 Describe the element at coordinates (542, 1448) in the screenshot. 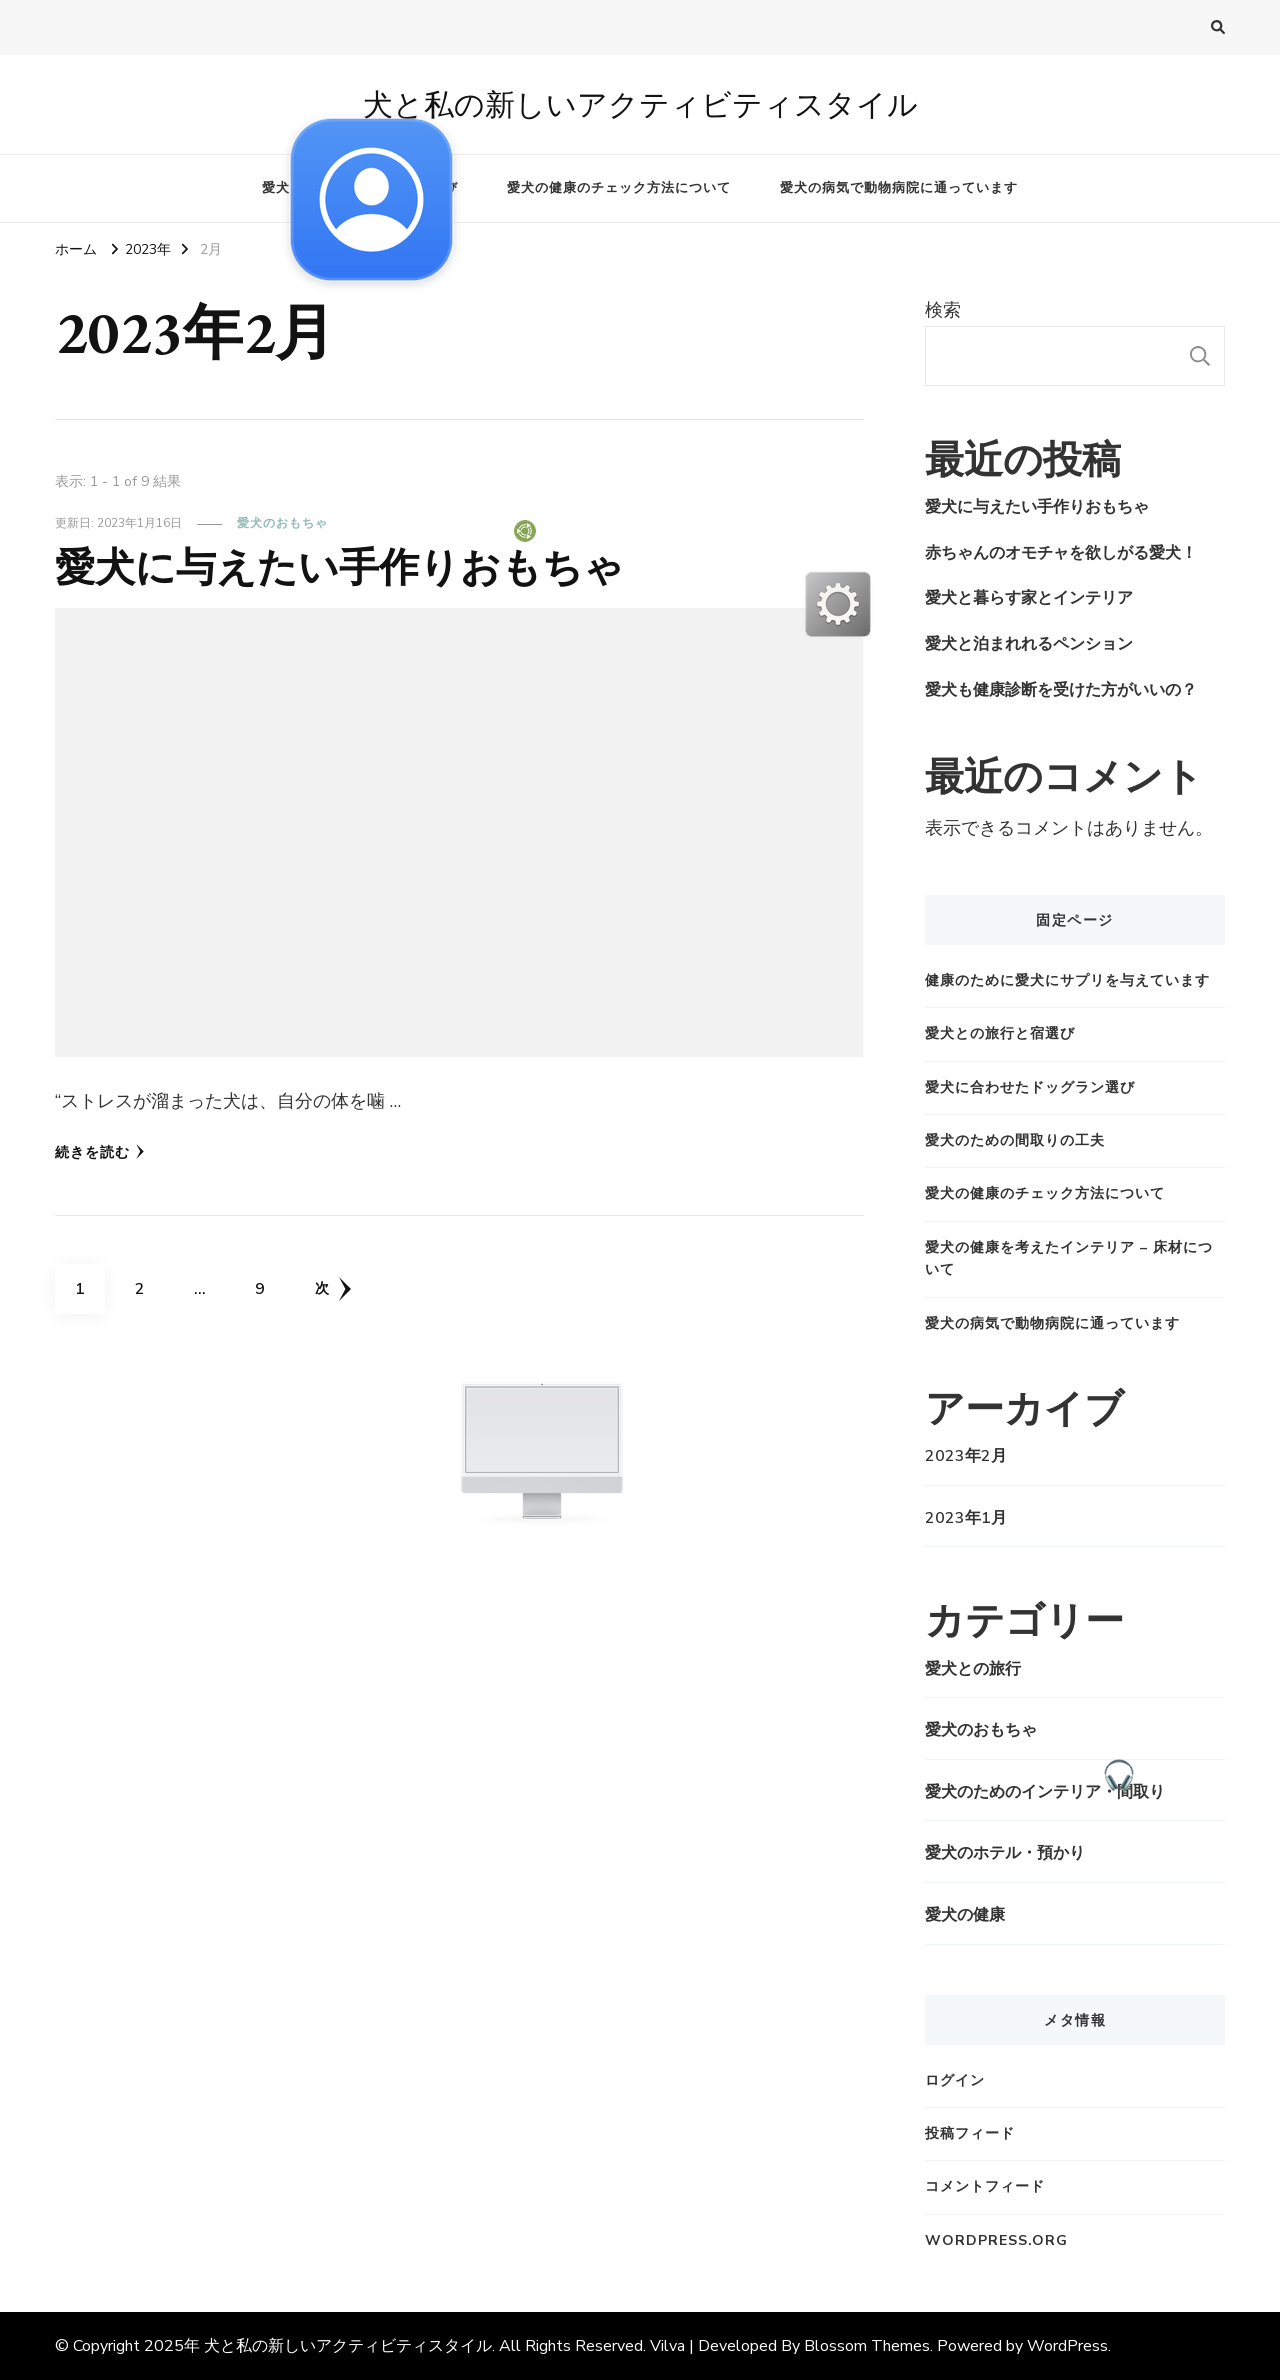

I see `represents this mac in system preferences or network settings` at that location.